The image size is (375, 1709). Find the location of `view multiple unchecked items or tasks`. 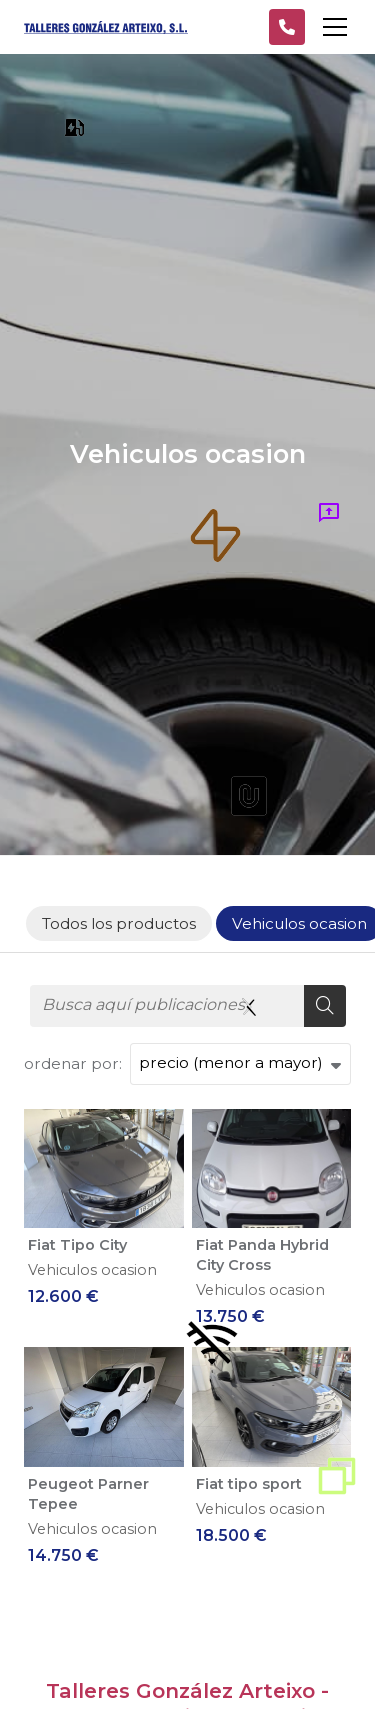

view multiple unchecked items or tasks is located at coordinates (337, 1476).